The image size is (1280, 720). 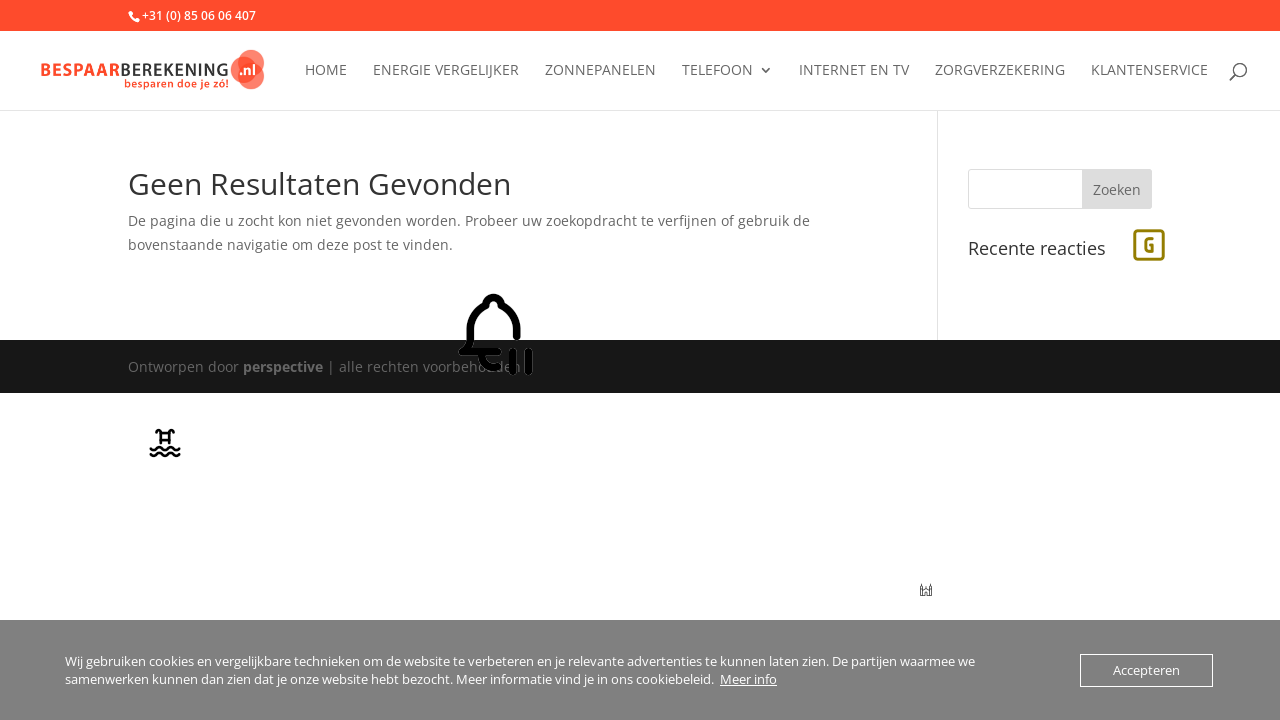 I want to click on view pool or swimming amenities, so click(x=165, y=443).